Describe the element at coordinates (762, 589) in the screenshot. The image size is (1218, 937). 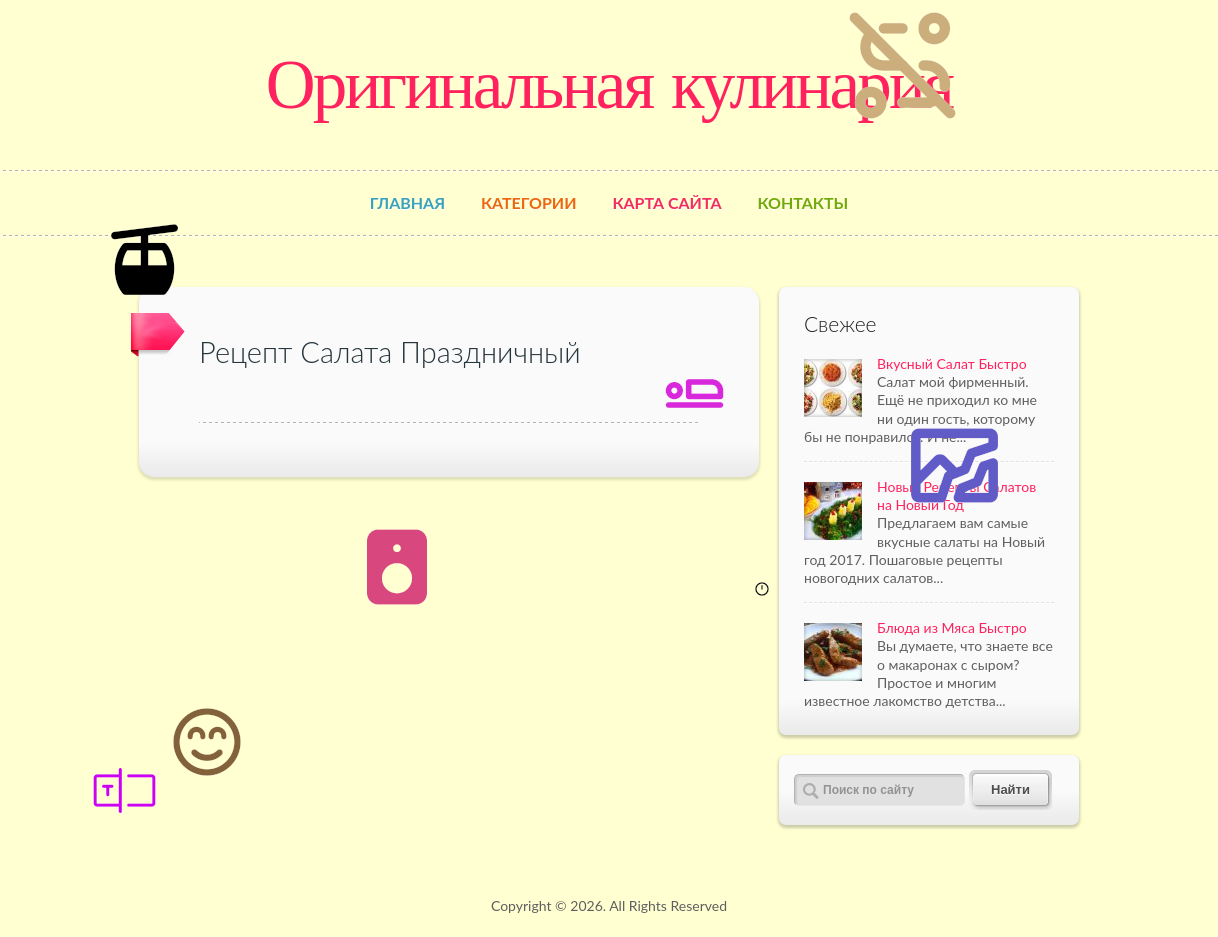
I see `view current time or check the clock` at that location.